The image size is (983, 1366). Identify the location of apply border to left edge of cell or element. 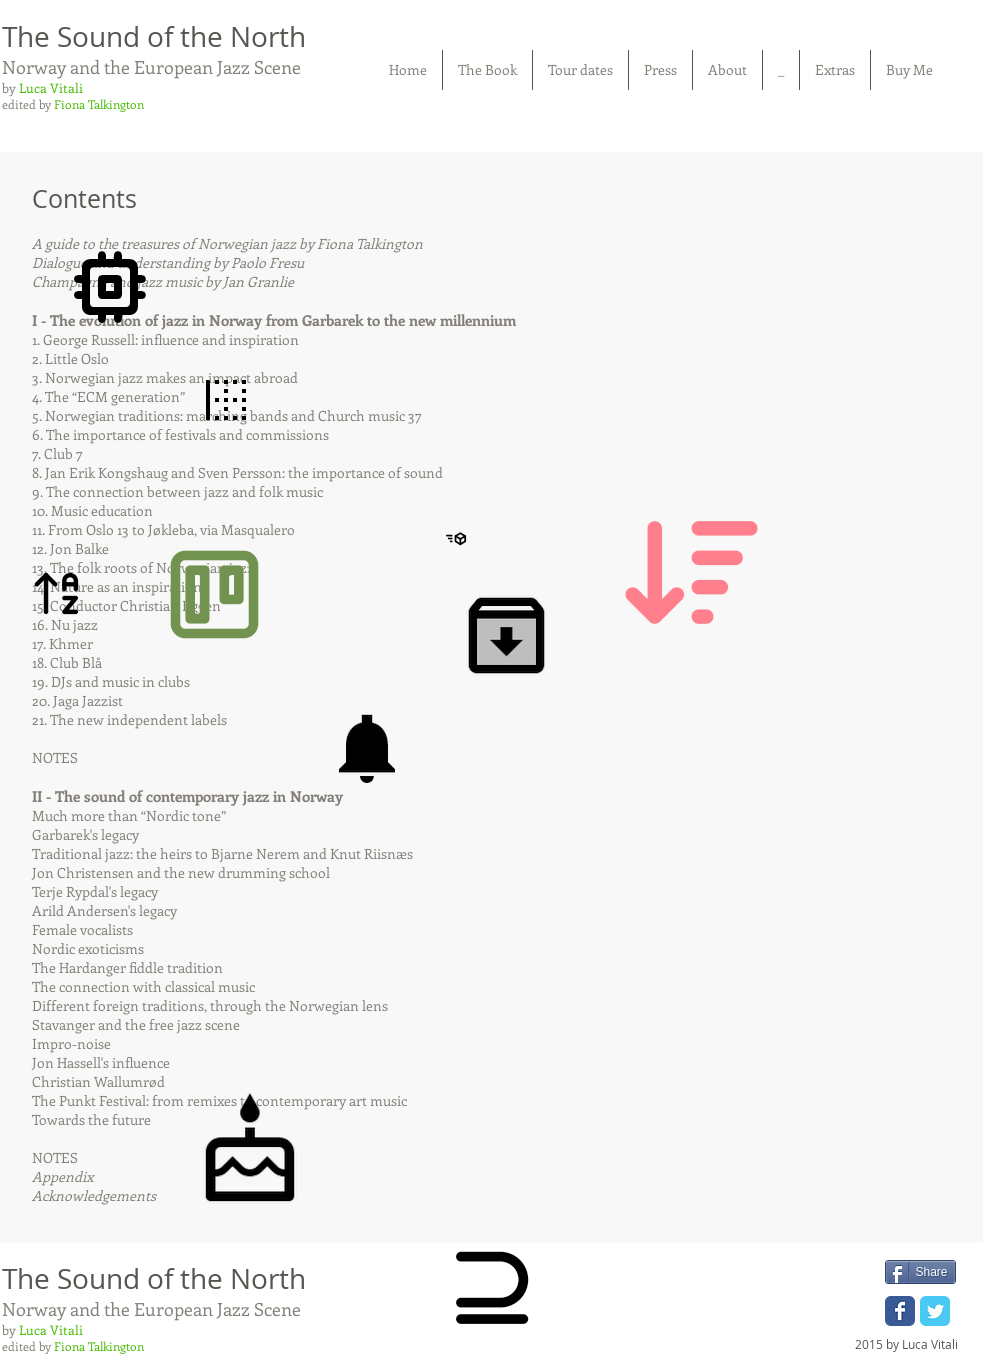
(226, 400).